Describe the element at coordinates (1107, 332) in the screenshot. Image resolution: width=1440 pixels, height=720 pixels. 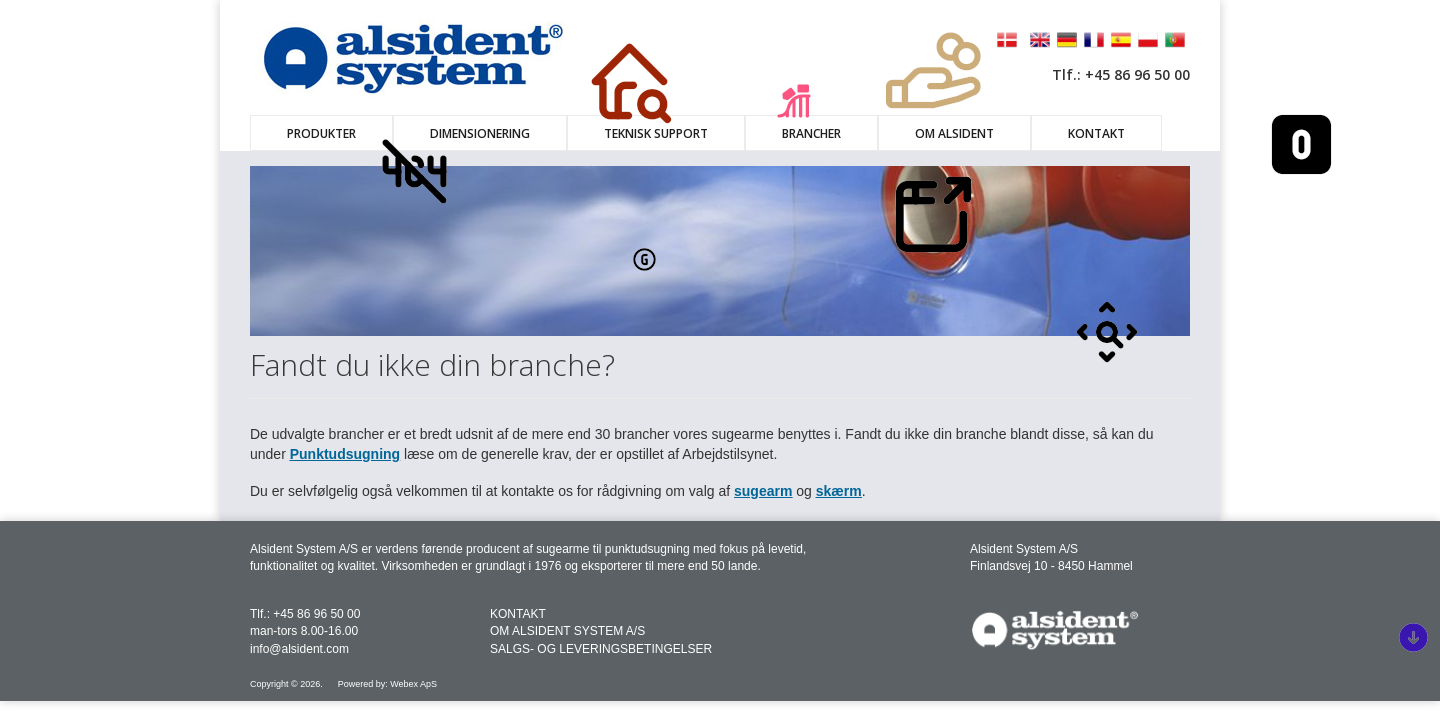
I see `pan and zoom controls for map or image viewer` at that location.